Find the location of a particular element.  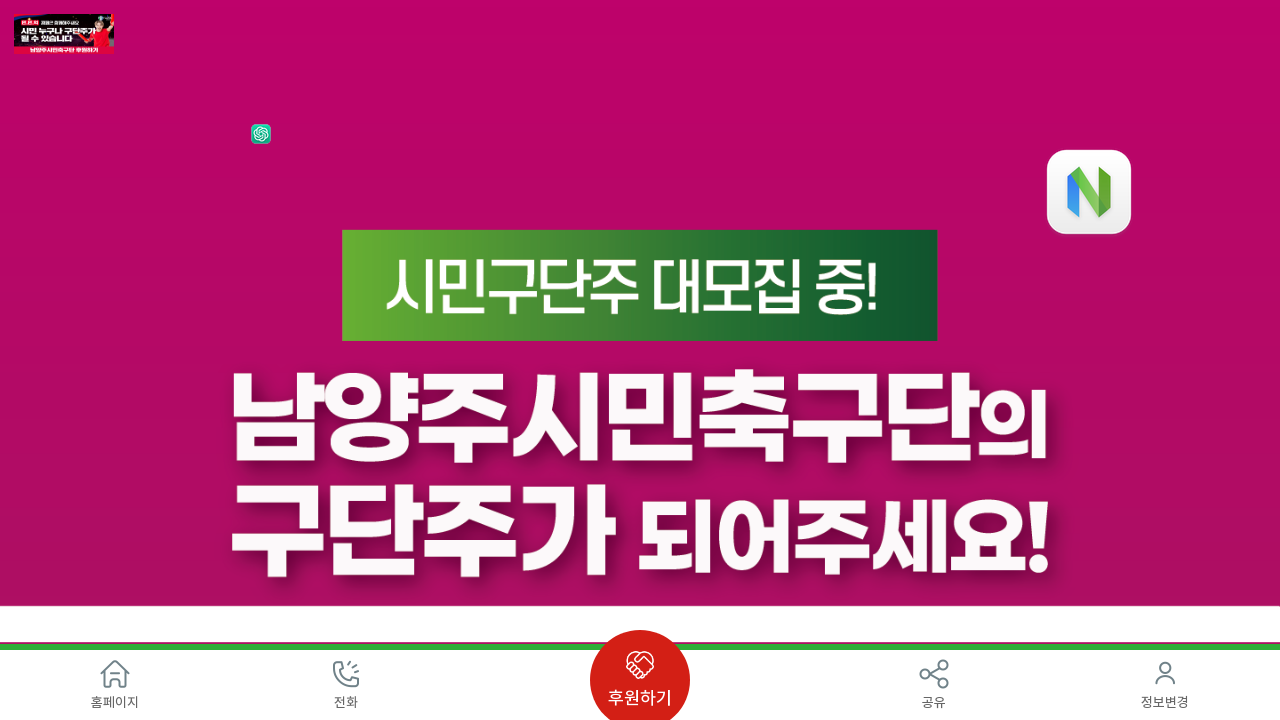

open neovim text editor is located at coordinates (1089, 192).